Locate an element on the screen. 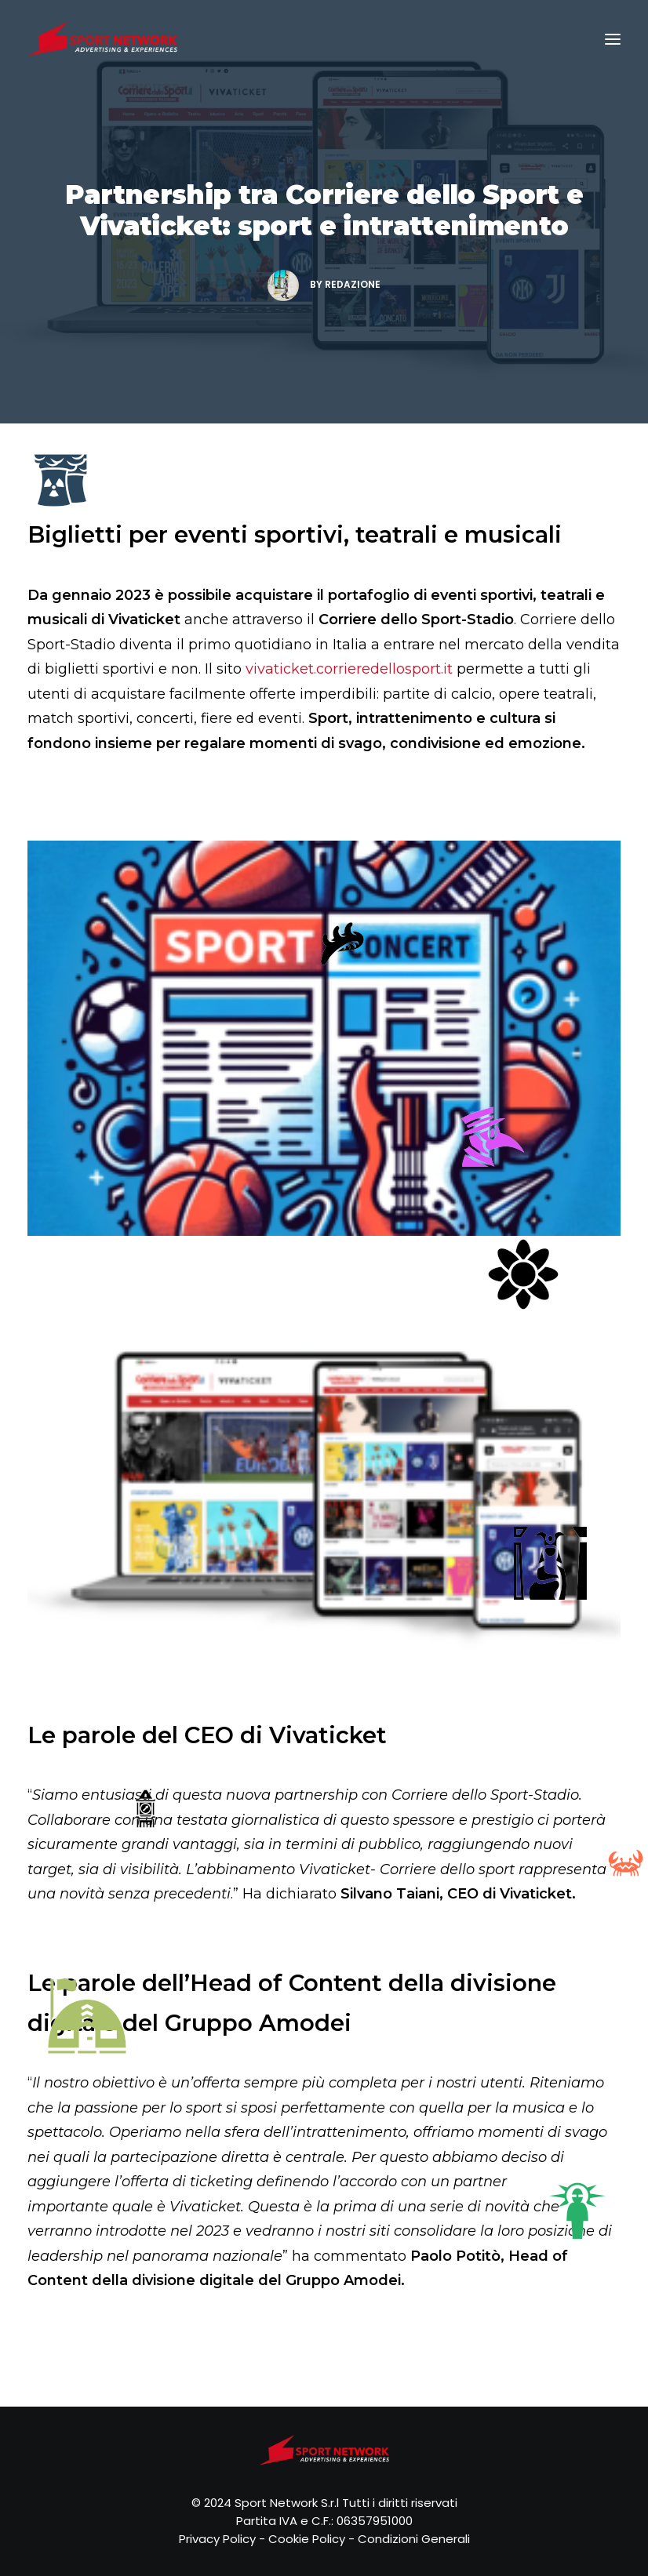  view clock tower landmark or building is located at coordinates (145, 1808).